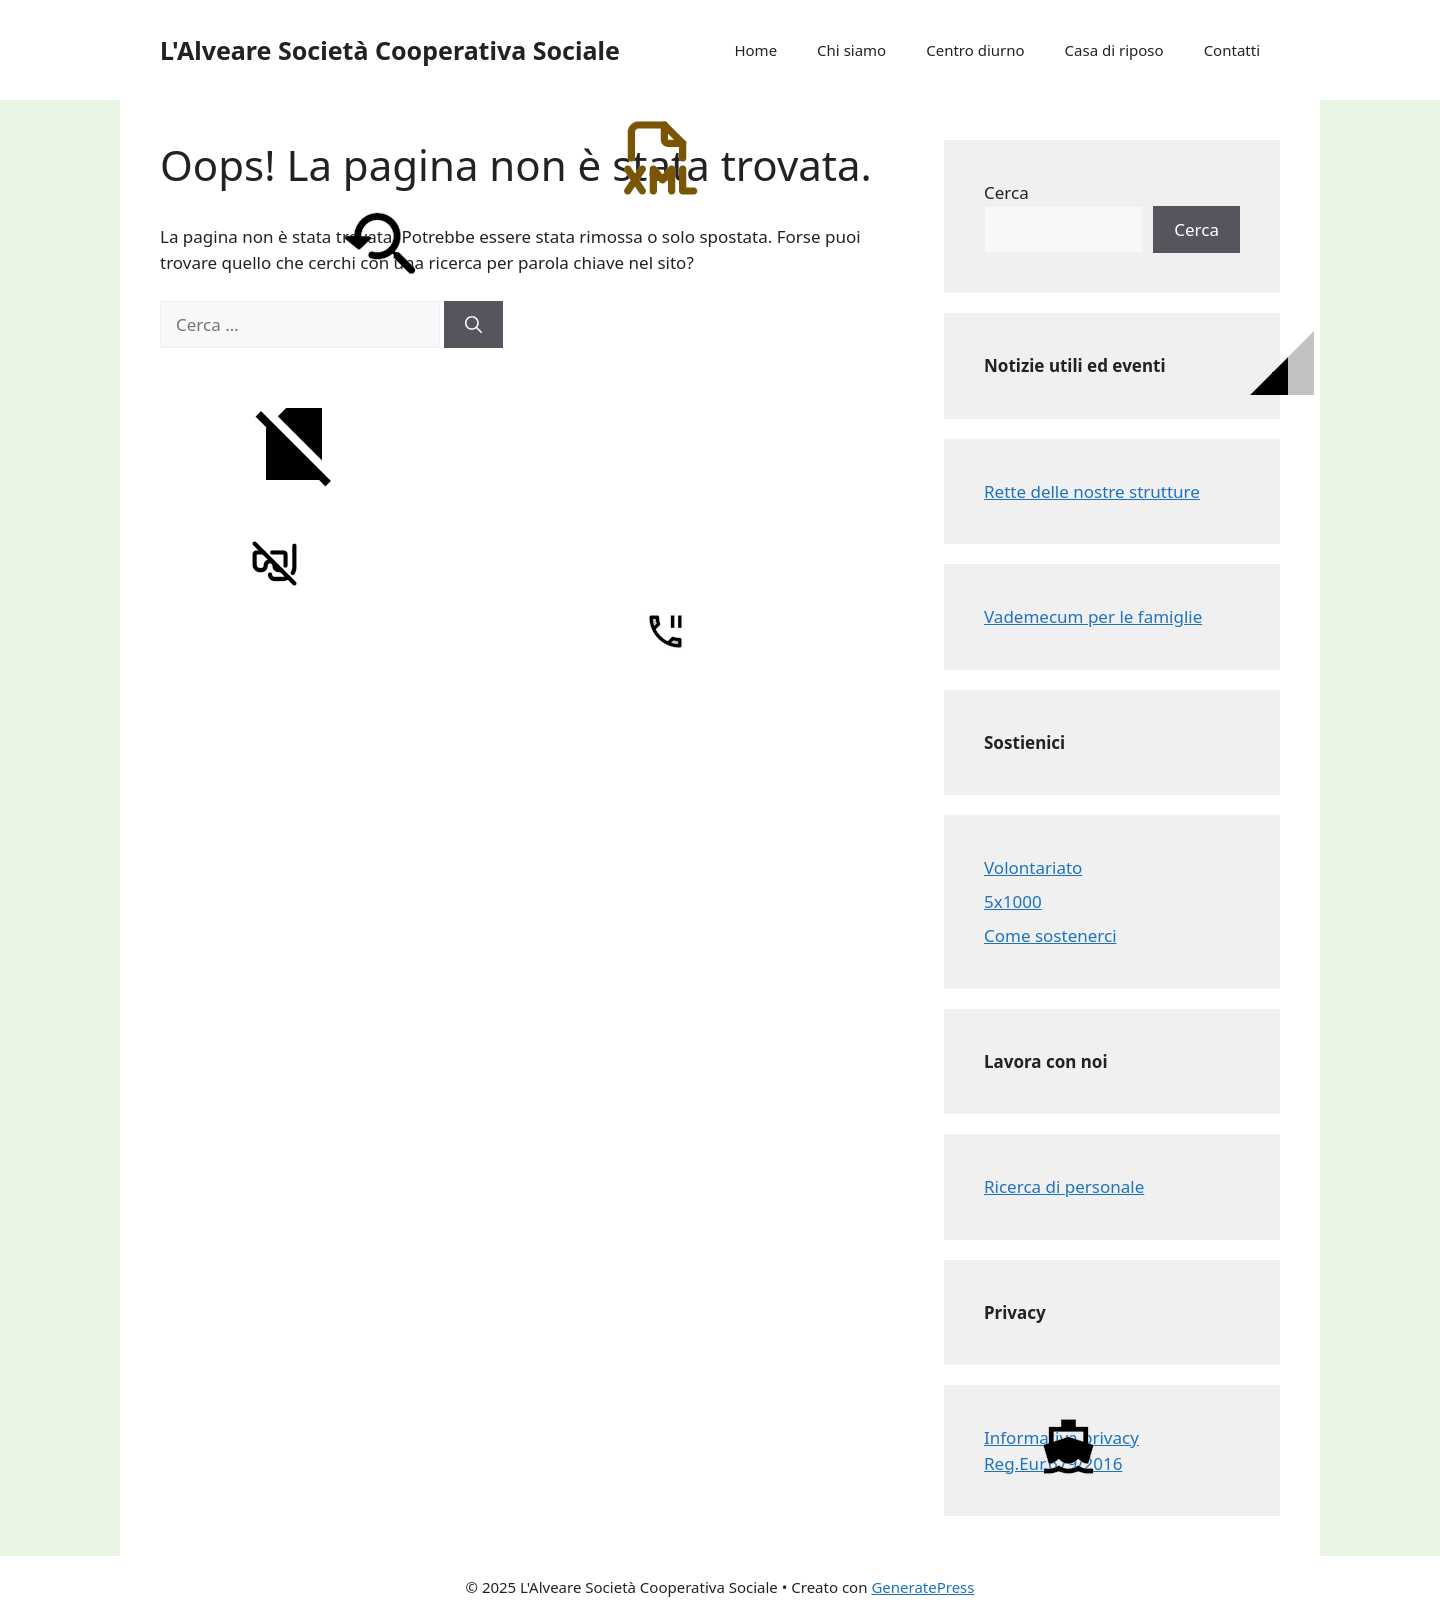 The image size is (1440, 1619). Describe the element at coordinates (657, 158) in the screenshot. I see `indicates an xml file type` at that location.